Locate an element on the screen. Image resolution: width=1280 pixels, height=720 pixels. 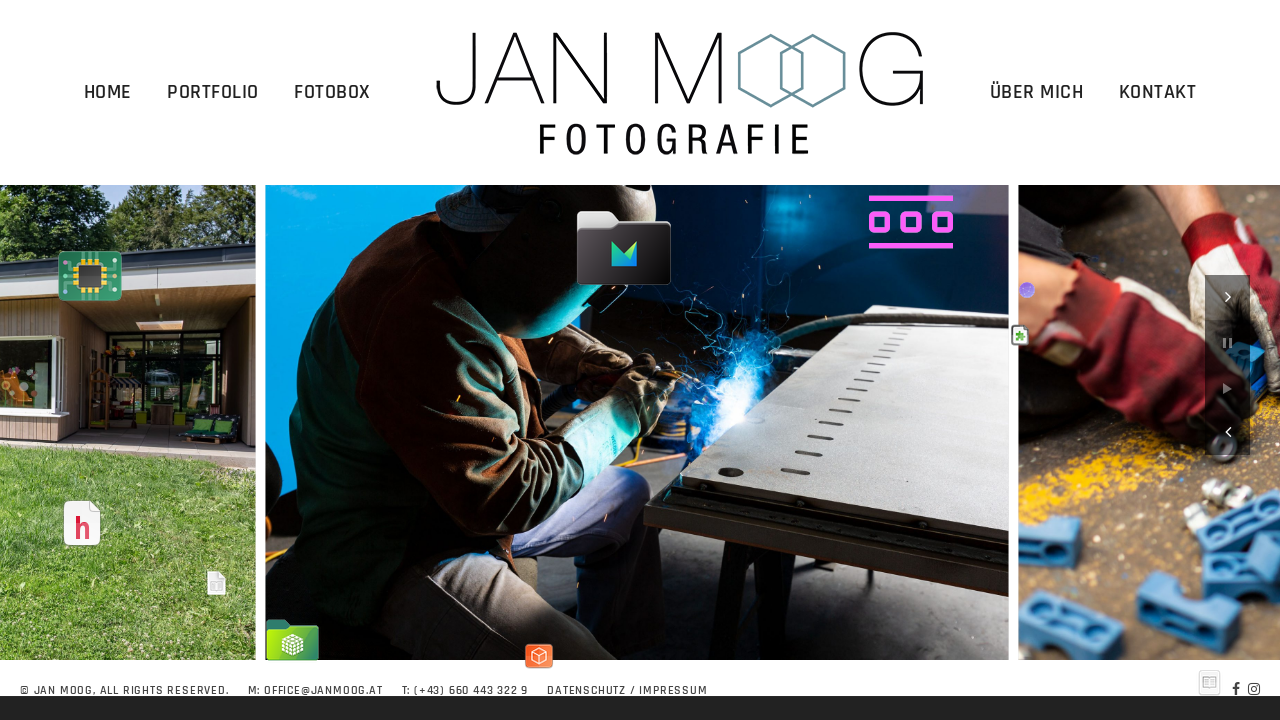
open a 3D model file is located at coordinates (539, 655).